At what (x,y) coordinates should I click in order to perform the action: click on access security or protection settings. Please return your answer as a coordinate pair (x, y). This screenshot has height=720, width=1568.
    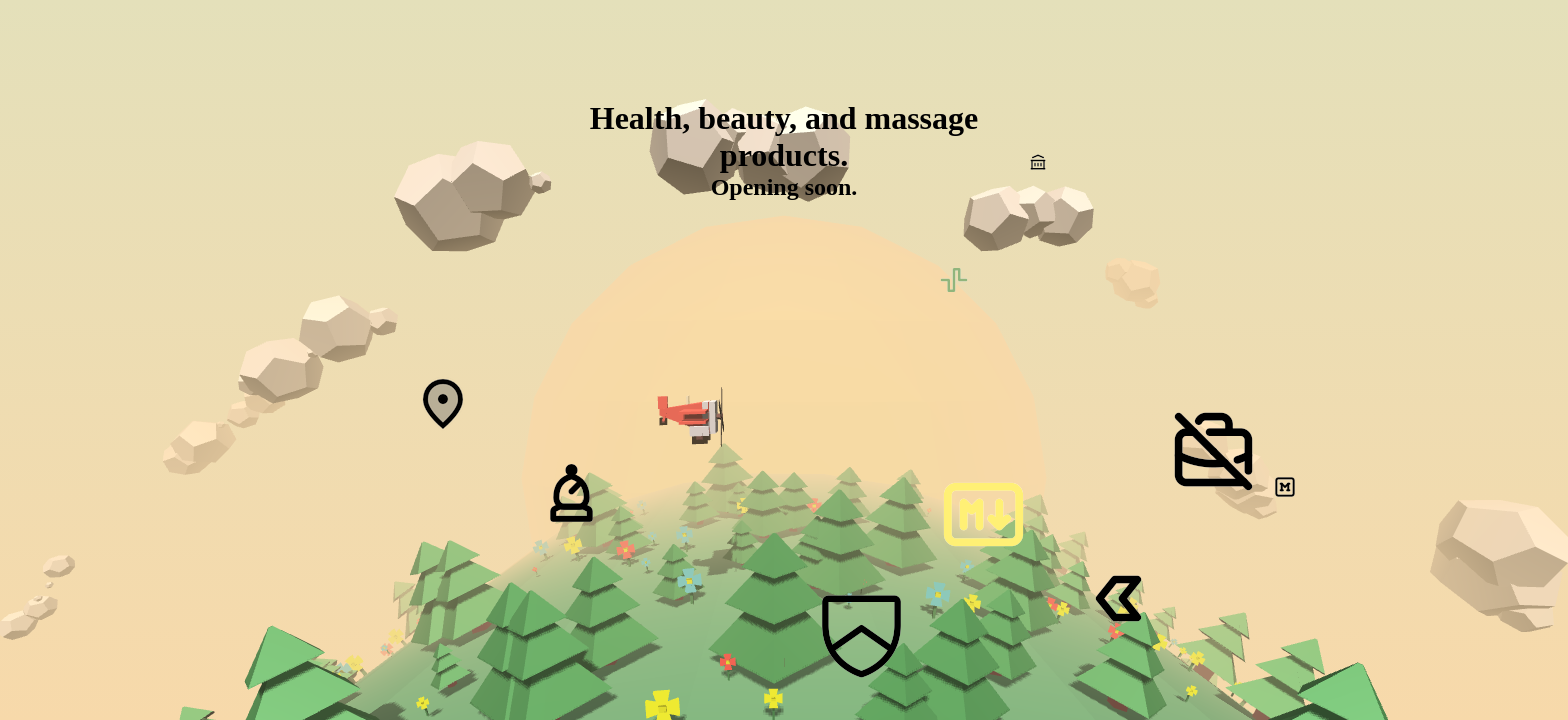
    Looking at the image, I should click on (861, 631).